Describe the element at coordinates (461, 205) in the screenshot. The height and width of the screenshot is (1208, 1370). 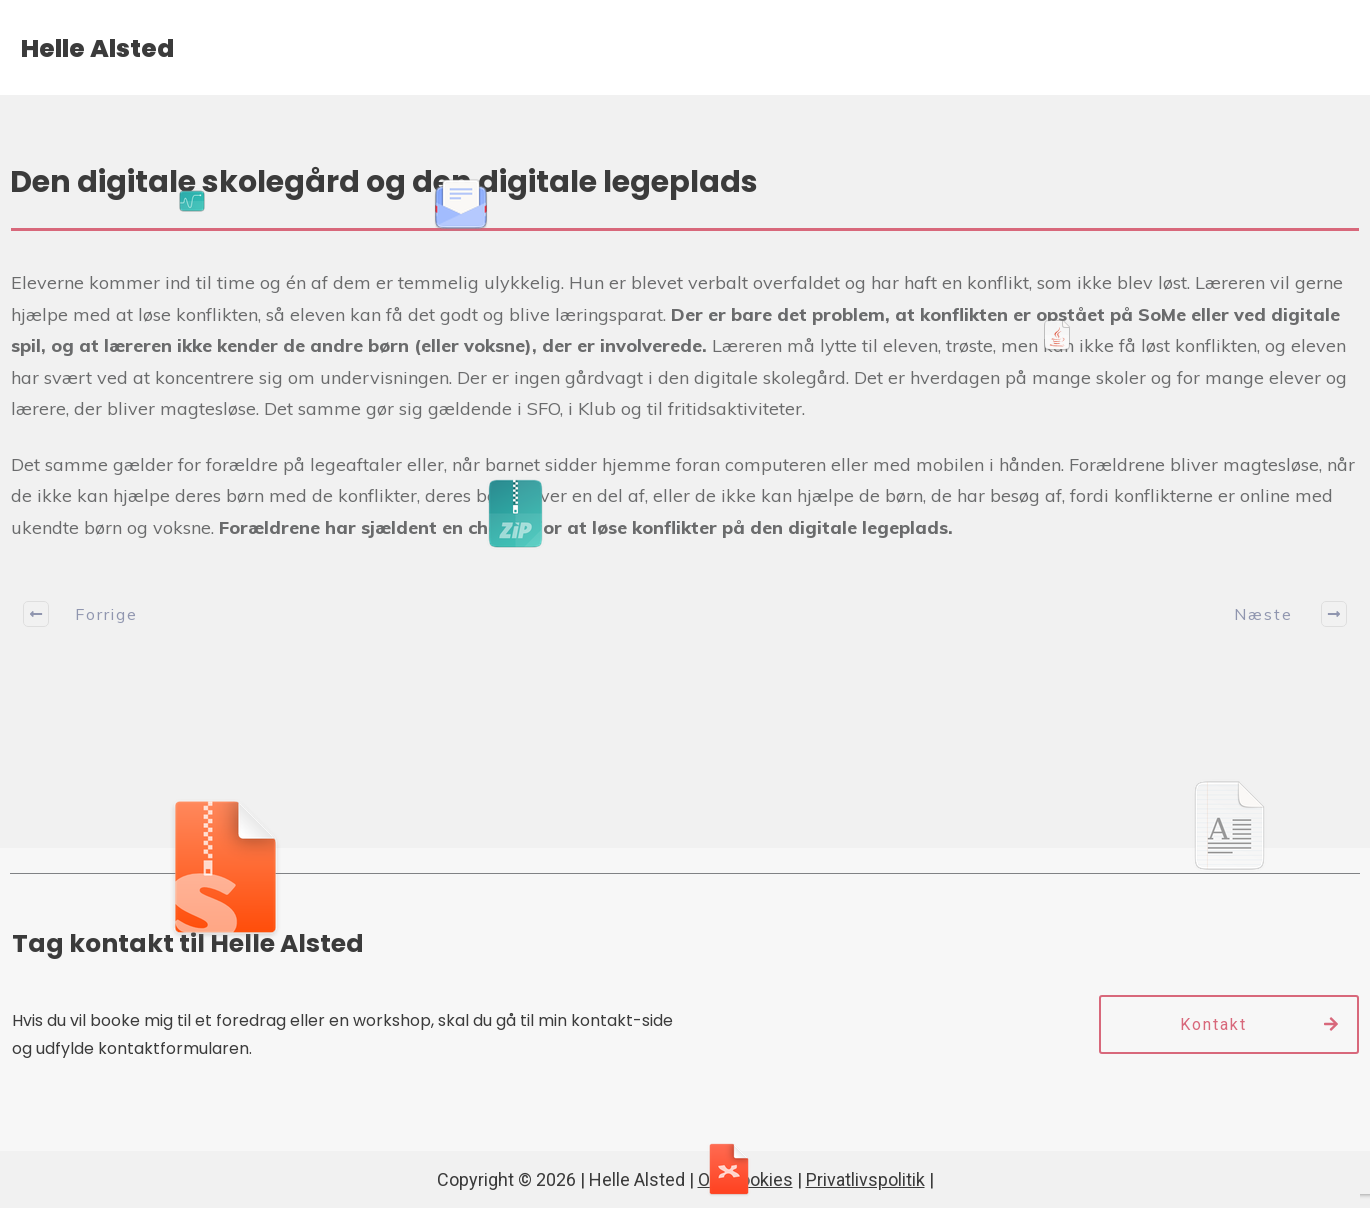
I see `indicates a message has been read` at that location.